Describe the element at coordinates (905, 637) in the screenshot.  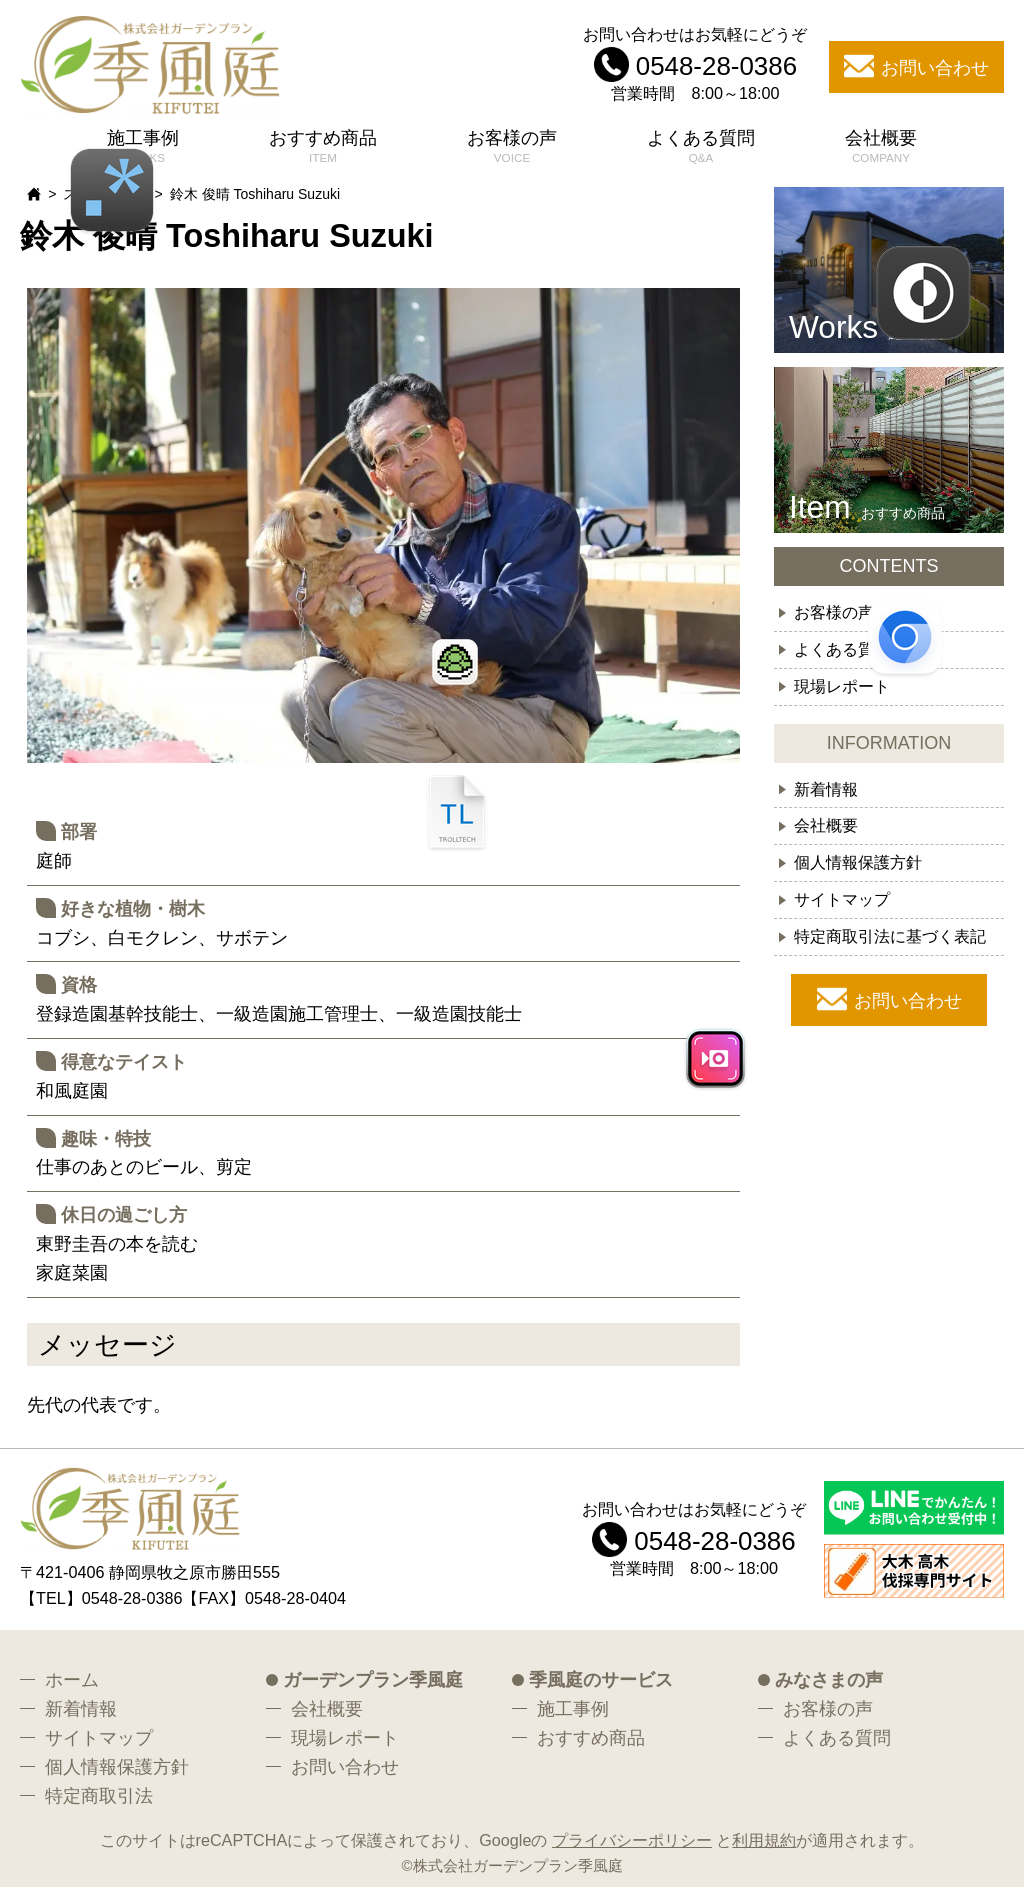
I see `open chromium web browser` at that location.